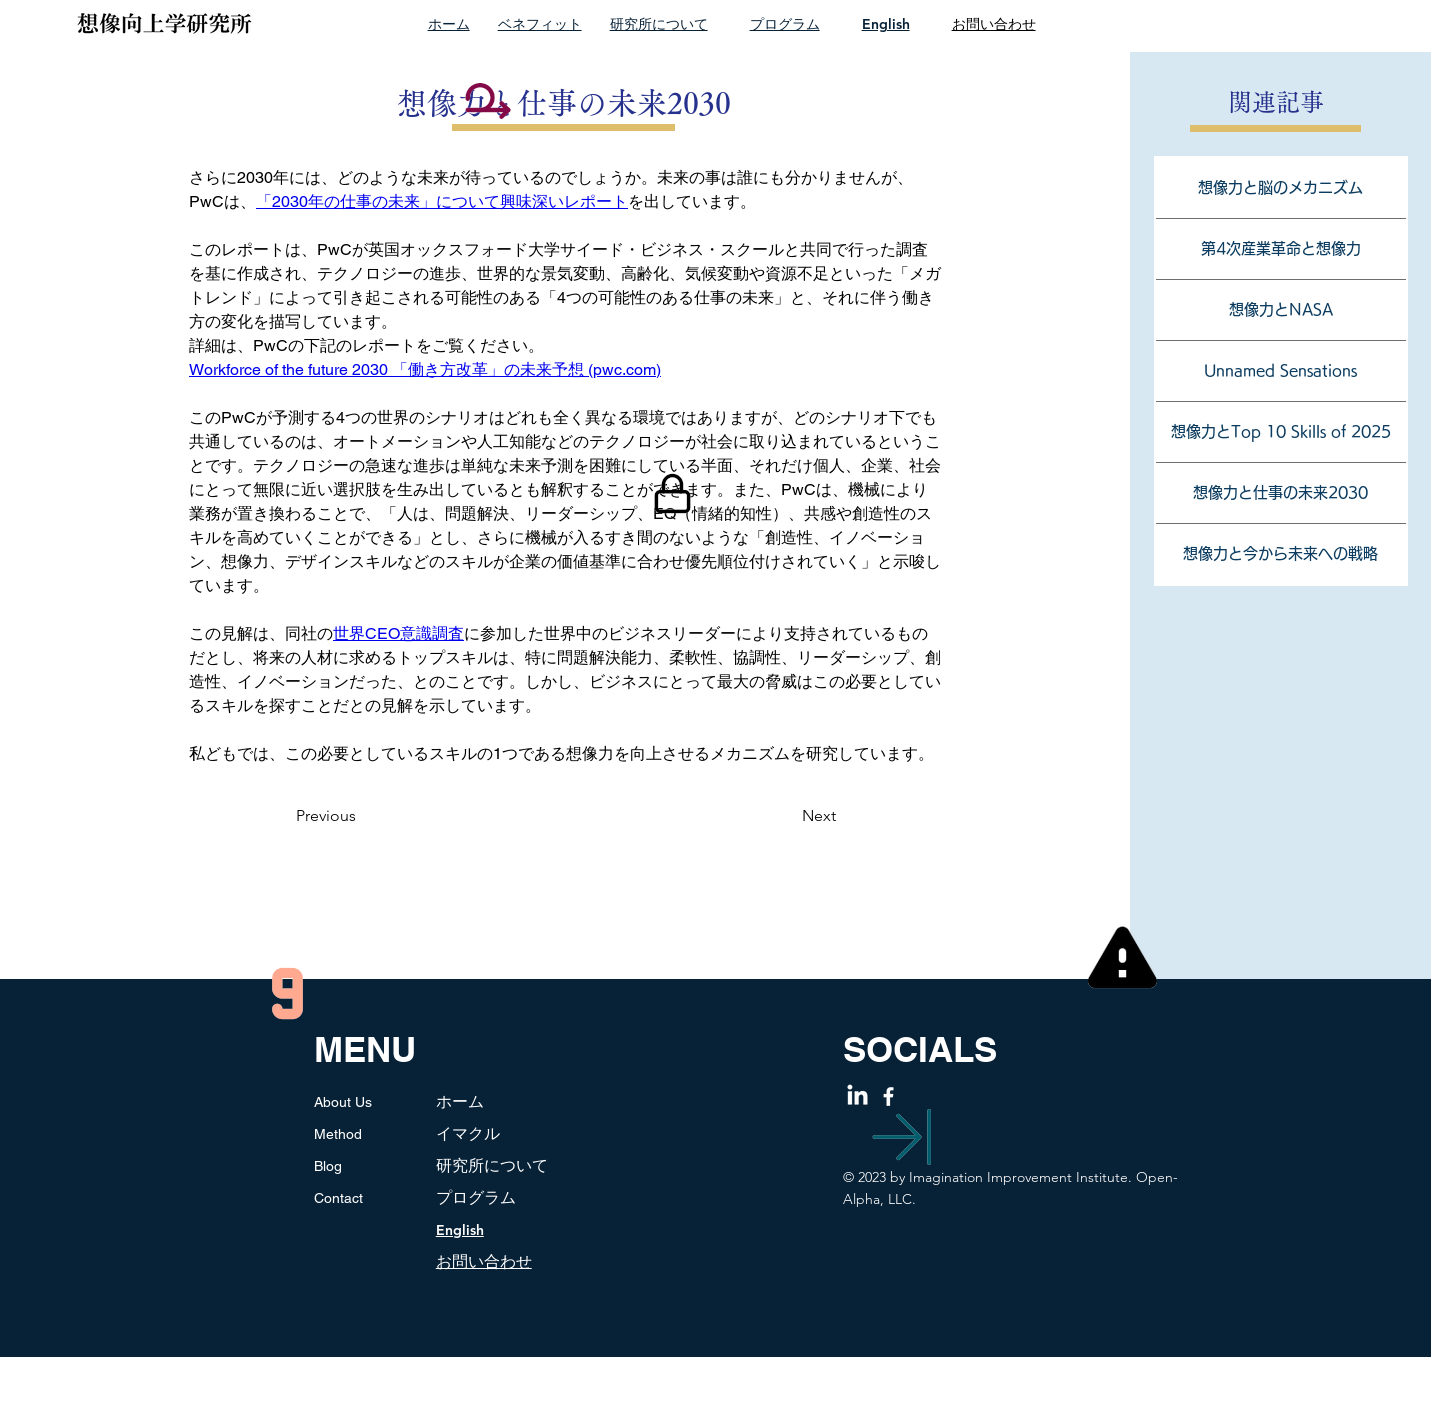  Describe the element at coordinates (672, 493) in the screenshot. I see `lock or secure this item` at that location.